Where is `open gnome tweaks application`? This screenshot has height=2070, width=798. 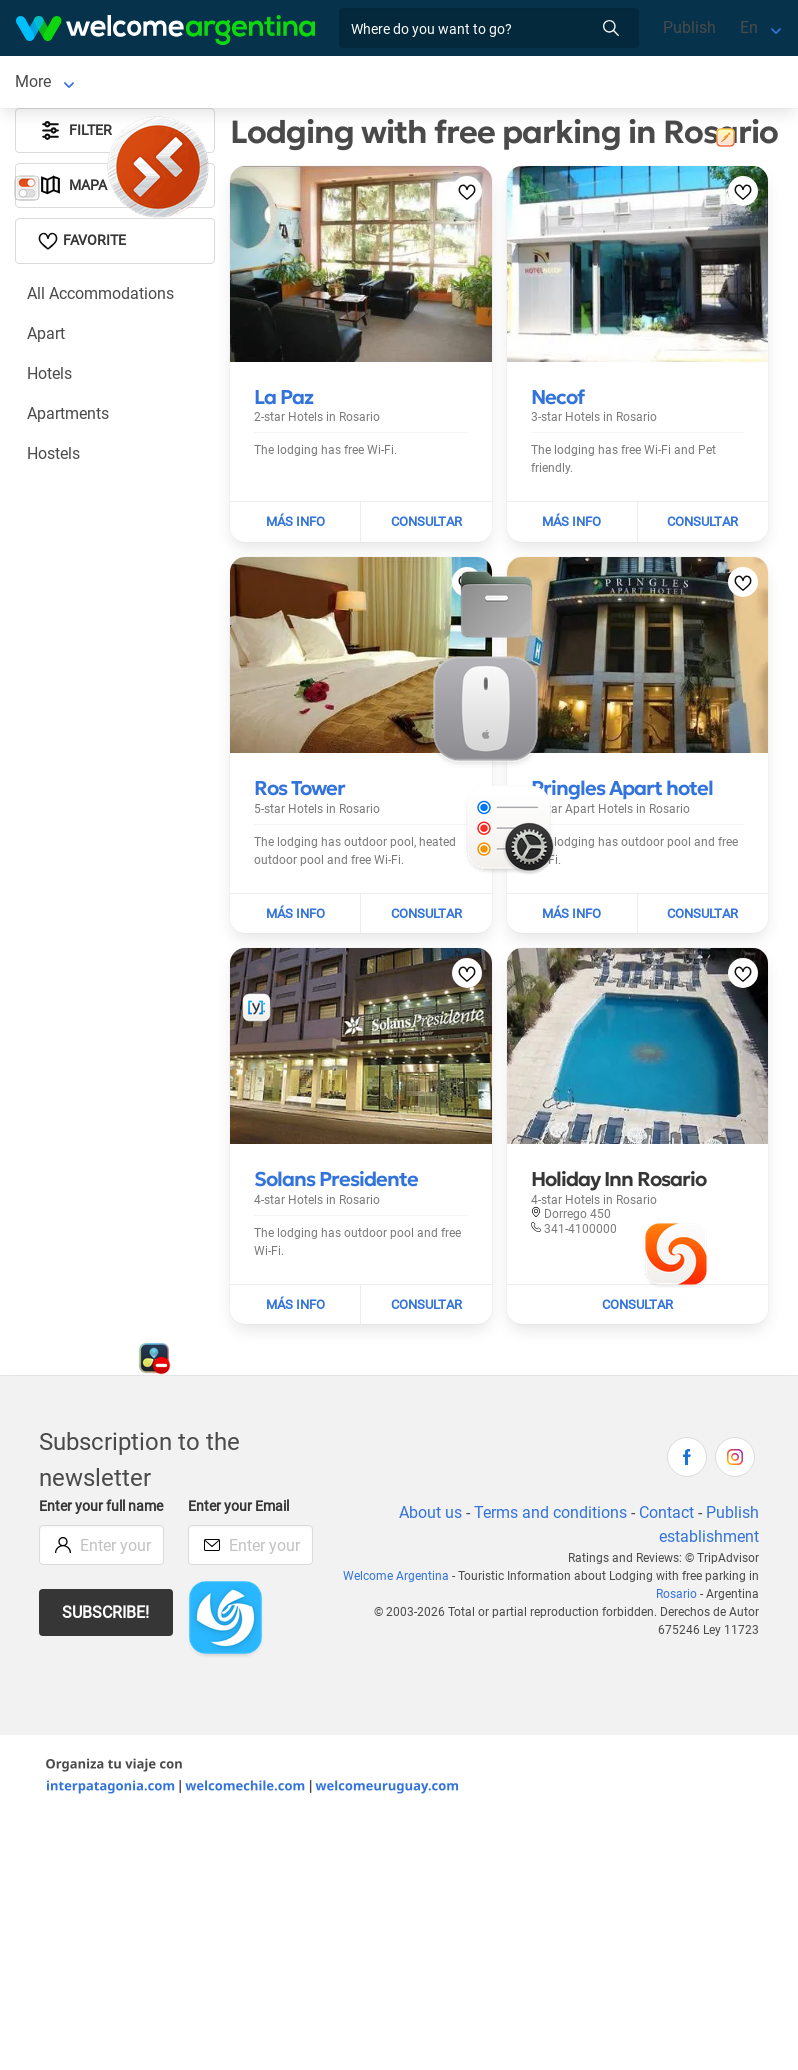
open gnome tweaks application is located at coordinates (27, 188).